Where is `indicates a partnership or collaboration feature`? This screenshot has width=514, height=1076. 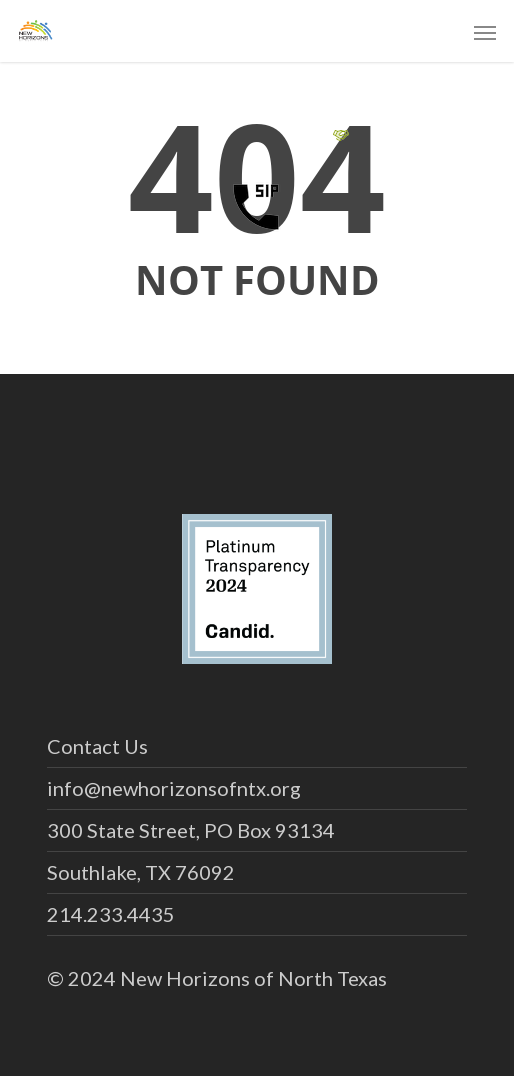
indicates a partnership or collaboration feature is located at coordinates (341, 135).